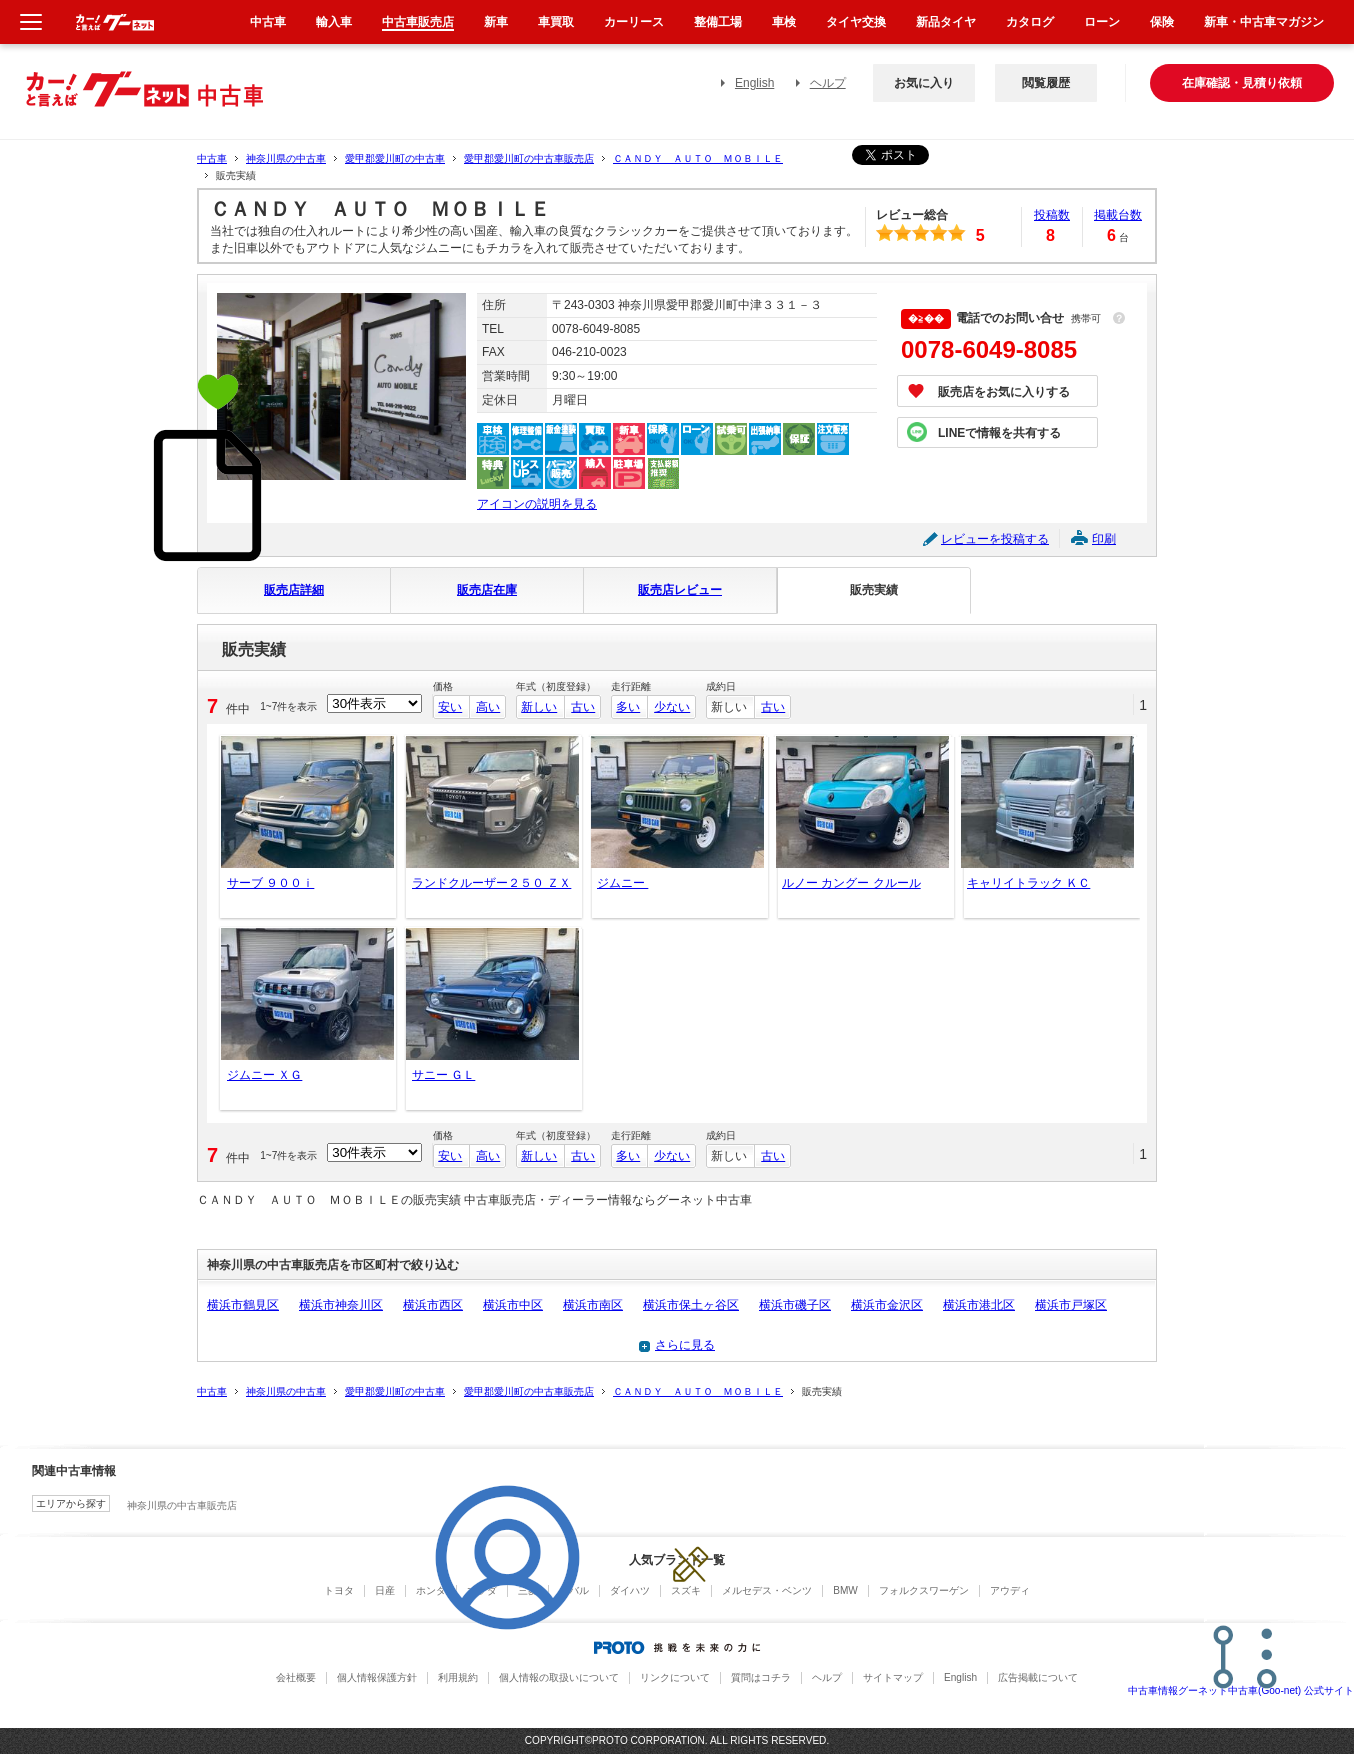  Describe the element at coordinates (690, 1565) in the screenshot. I see `editing is disabled or unavailable` at that location.